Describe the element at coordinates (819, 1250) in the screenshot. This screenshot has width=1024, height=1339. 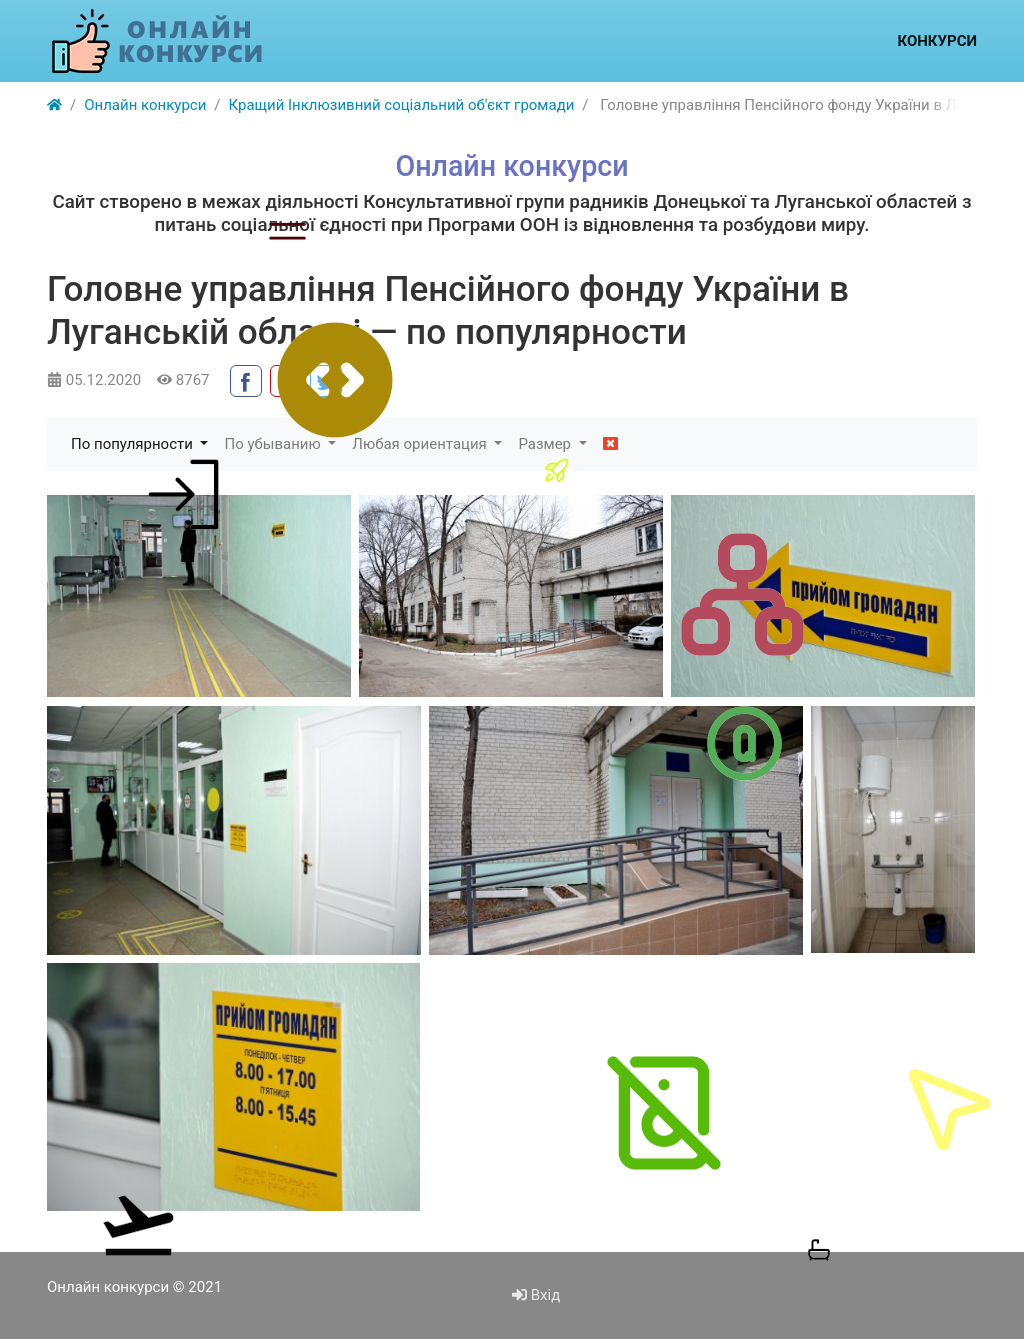
I see `indicates bathroom amenities available` at that location.